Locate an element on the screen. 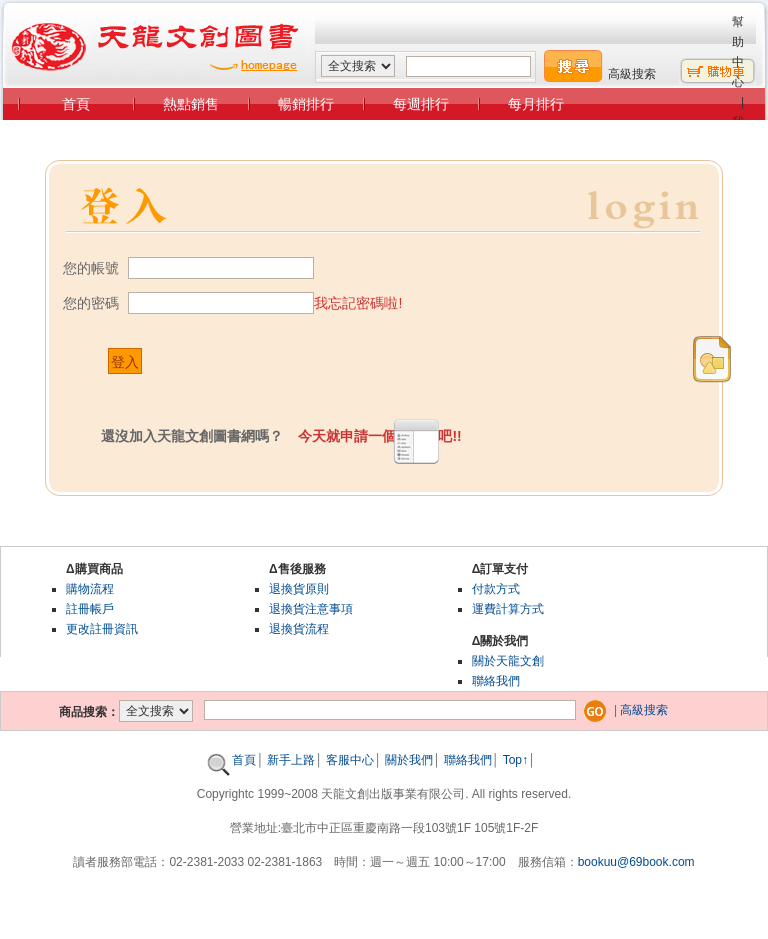  open spotlight search preferences is located at coordinates (218, 764).